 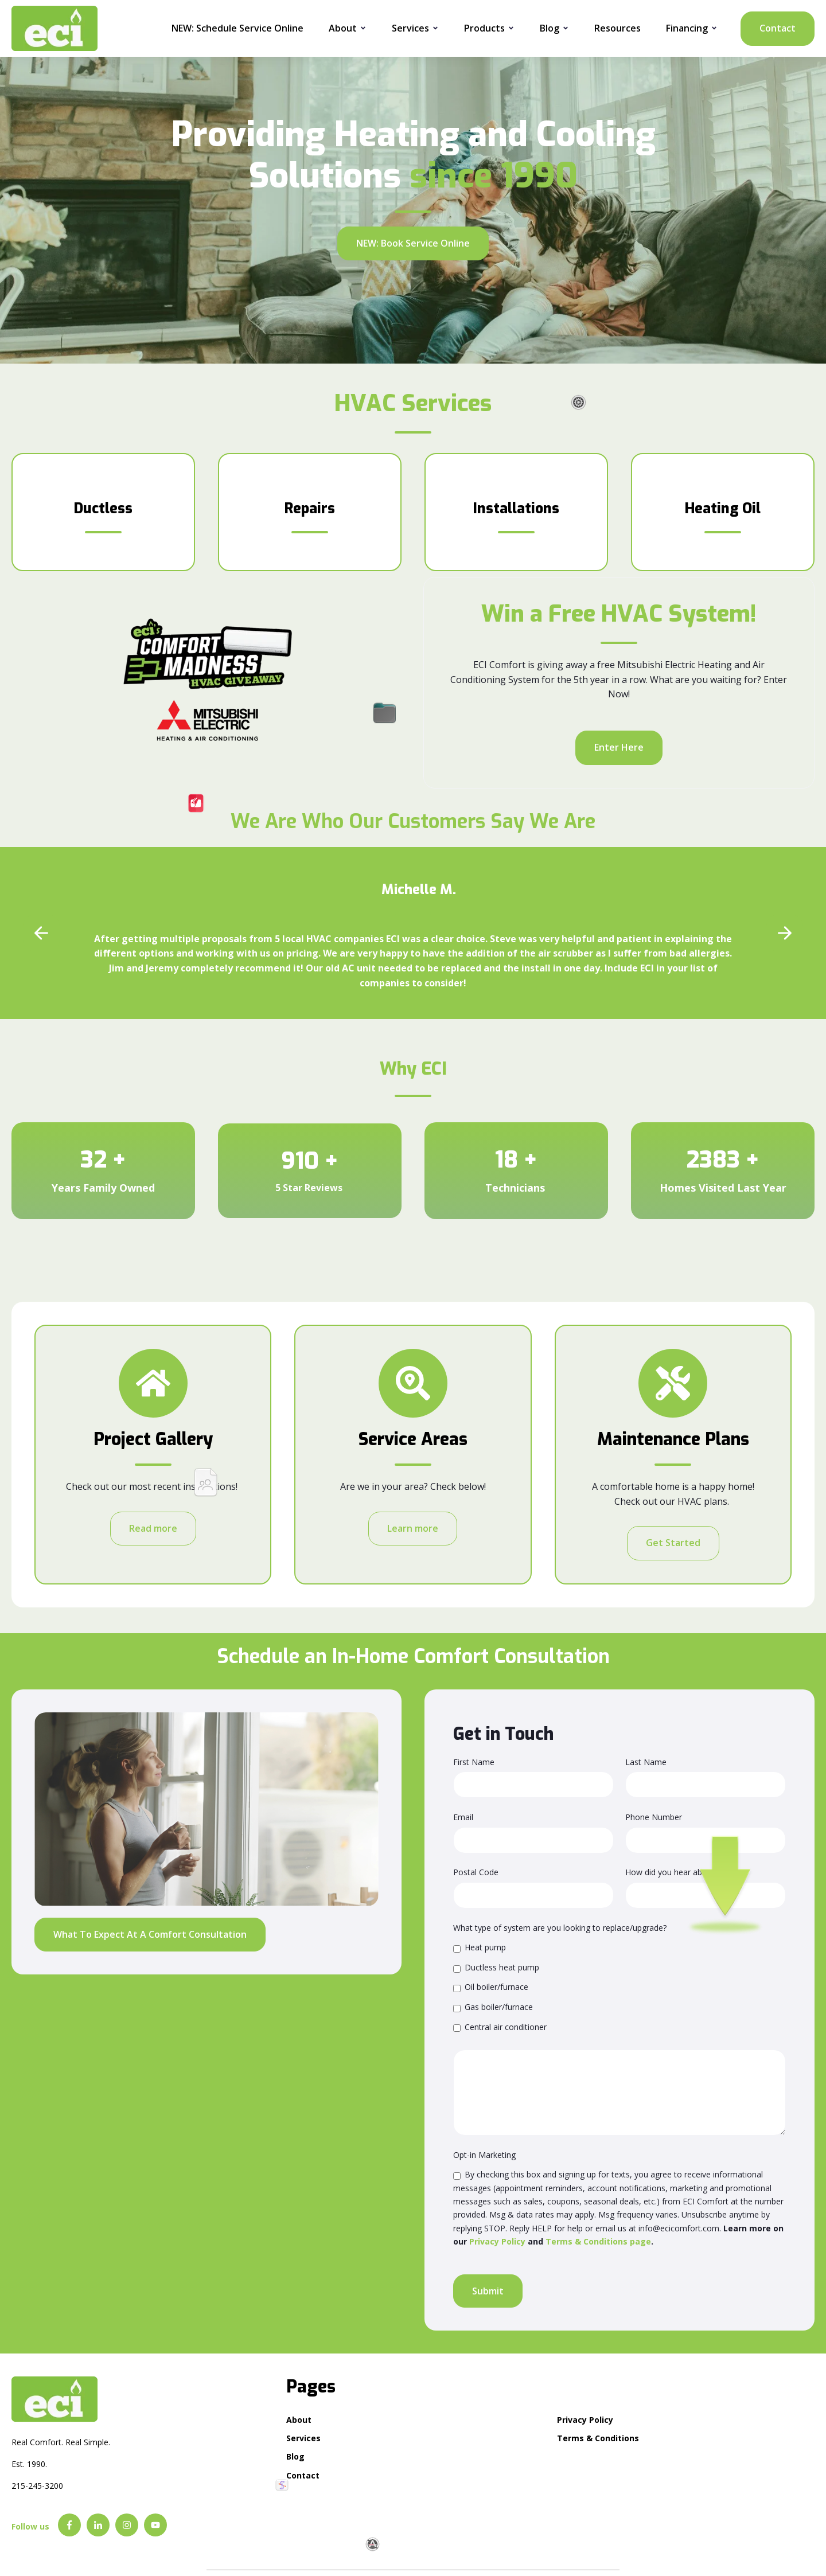 What do you see at coordinates (384, 712) in the screenshot?
I see `open folder to view contents` at bounding box center [384, 712].